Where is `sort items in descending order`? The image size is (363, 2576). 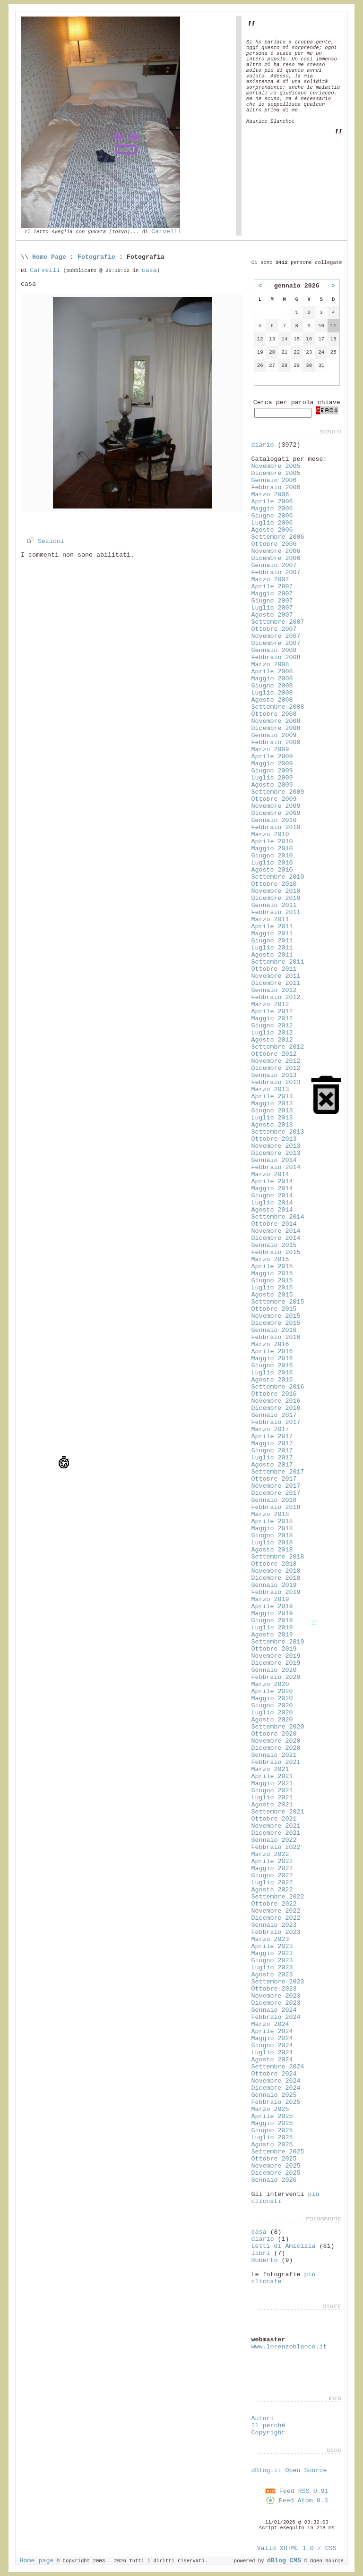
sort items in descending order is located at coordinates (314, 1623).